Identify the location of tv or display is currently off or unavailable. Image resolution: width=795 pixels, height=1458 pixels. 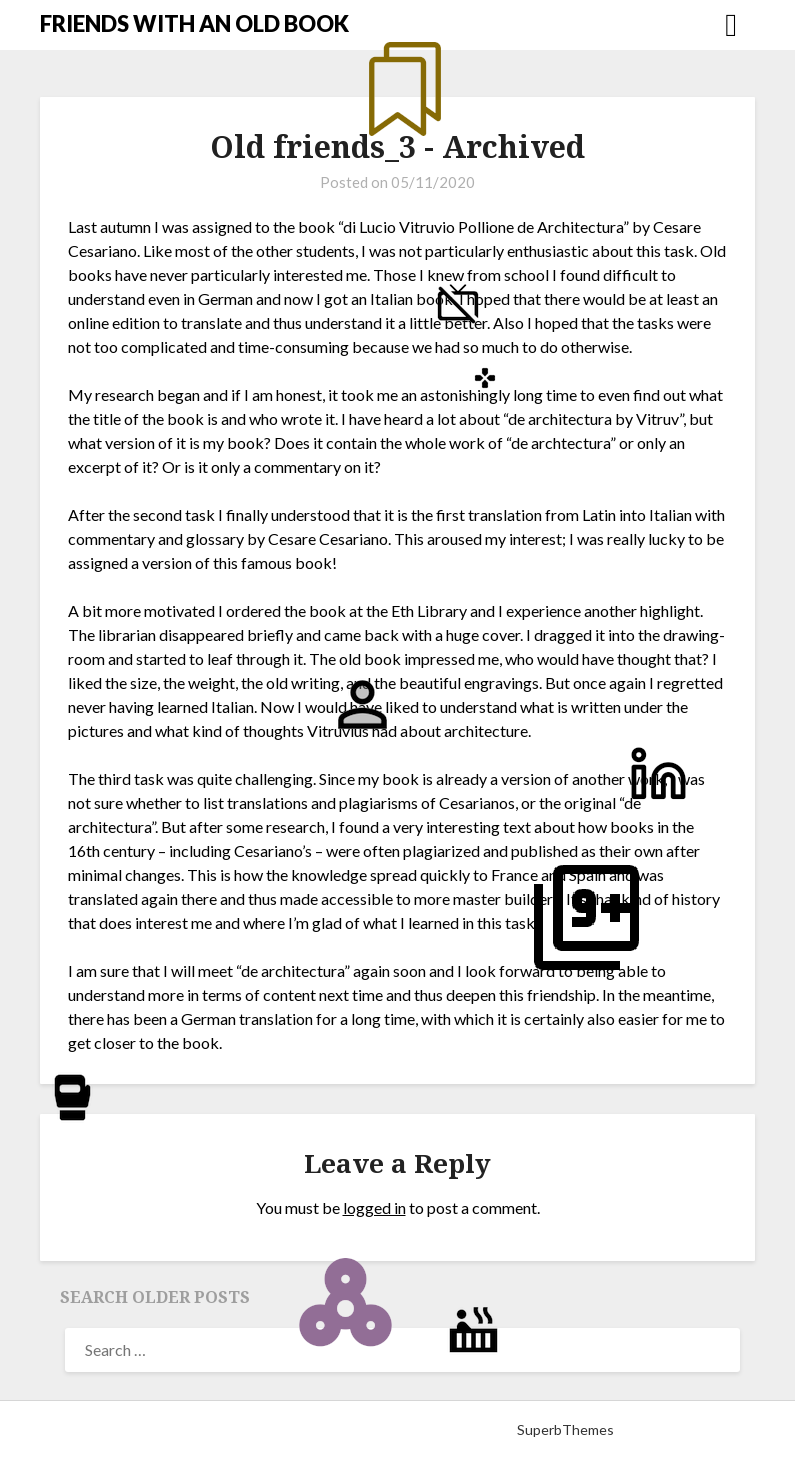
(458, 304).